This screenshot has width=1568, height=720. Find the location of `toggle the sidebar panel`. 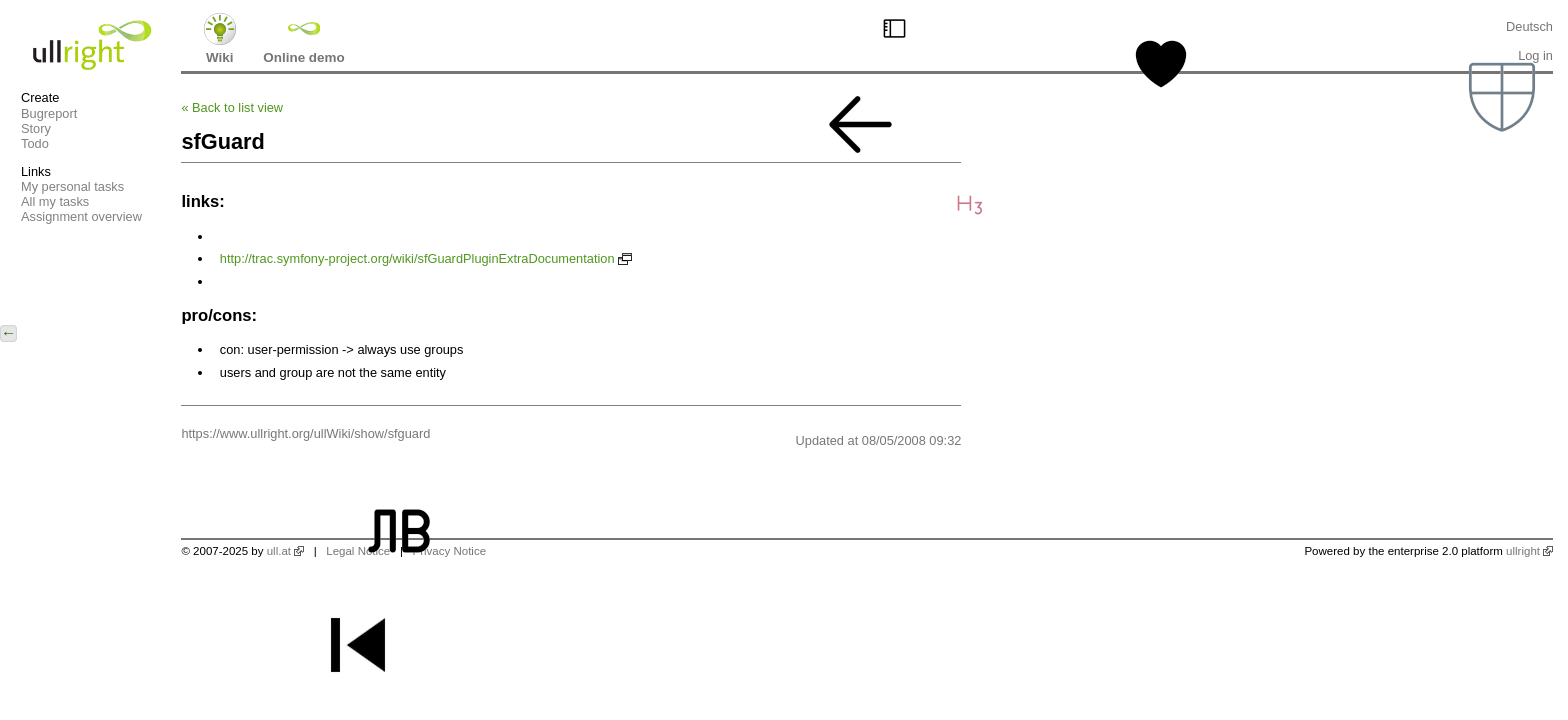

toggle the sidebar panel is located at coordinates (894, 28).